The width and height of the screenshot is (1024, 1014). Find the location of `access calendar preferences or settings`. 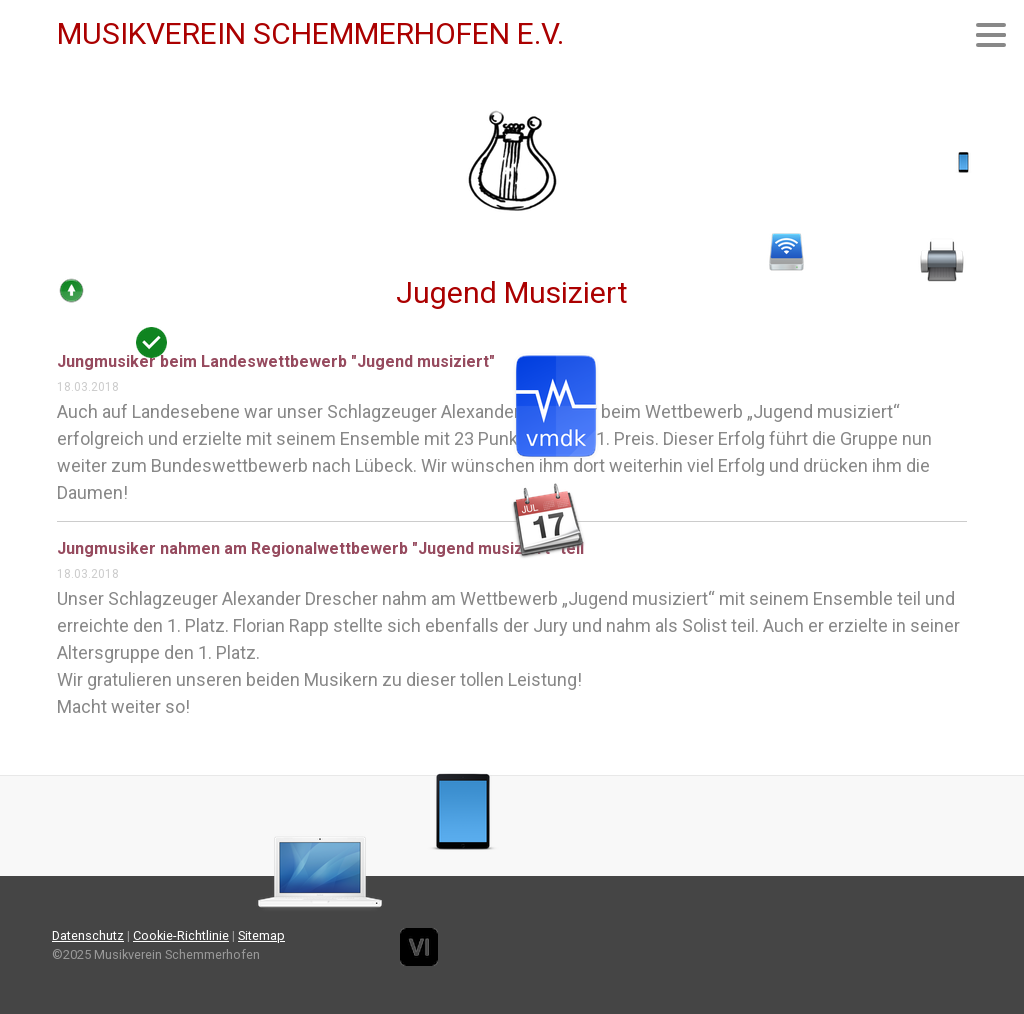

access calendar preferences or settings is located at coordinates (548, 521).